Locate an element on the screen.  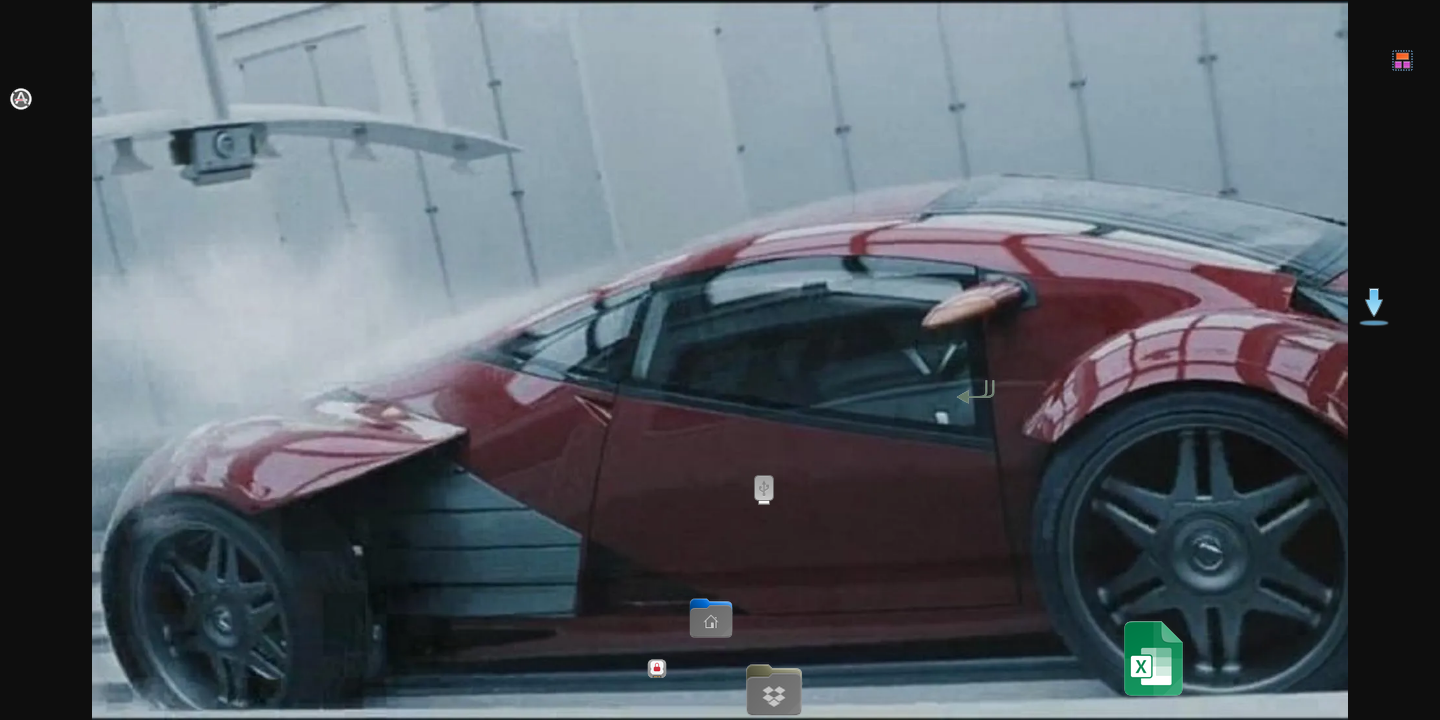
save document to a new location or filename is located at coordinates (1374, 303).